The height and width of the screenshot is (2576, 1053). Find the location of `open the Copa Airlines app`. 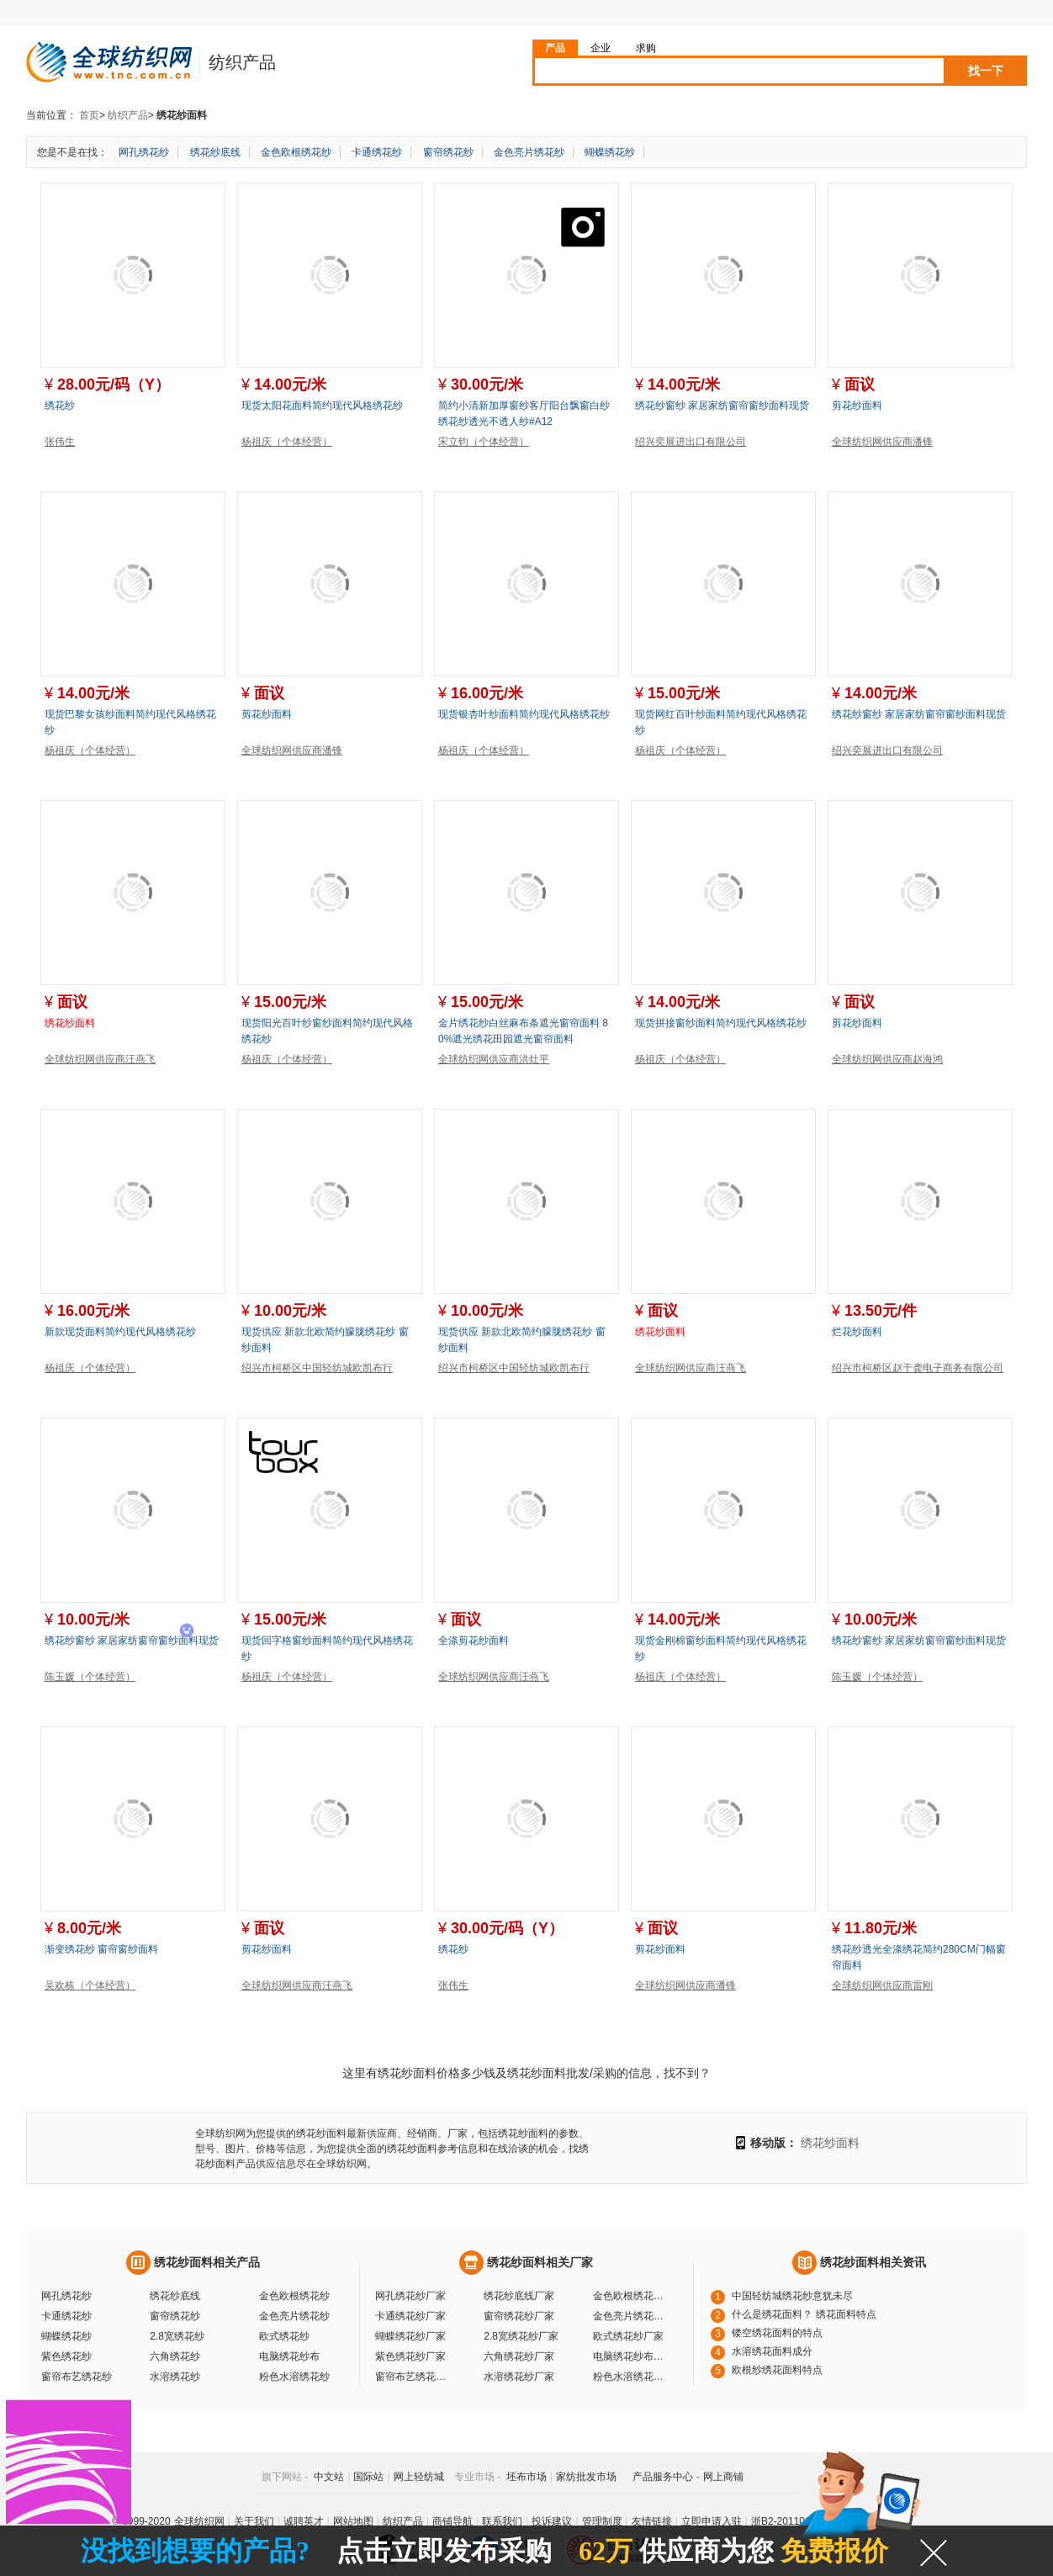

open the Copa Airlines app is located at coordinates (68, 2462).